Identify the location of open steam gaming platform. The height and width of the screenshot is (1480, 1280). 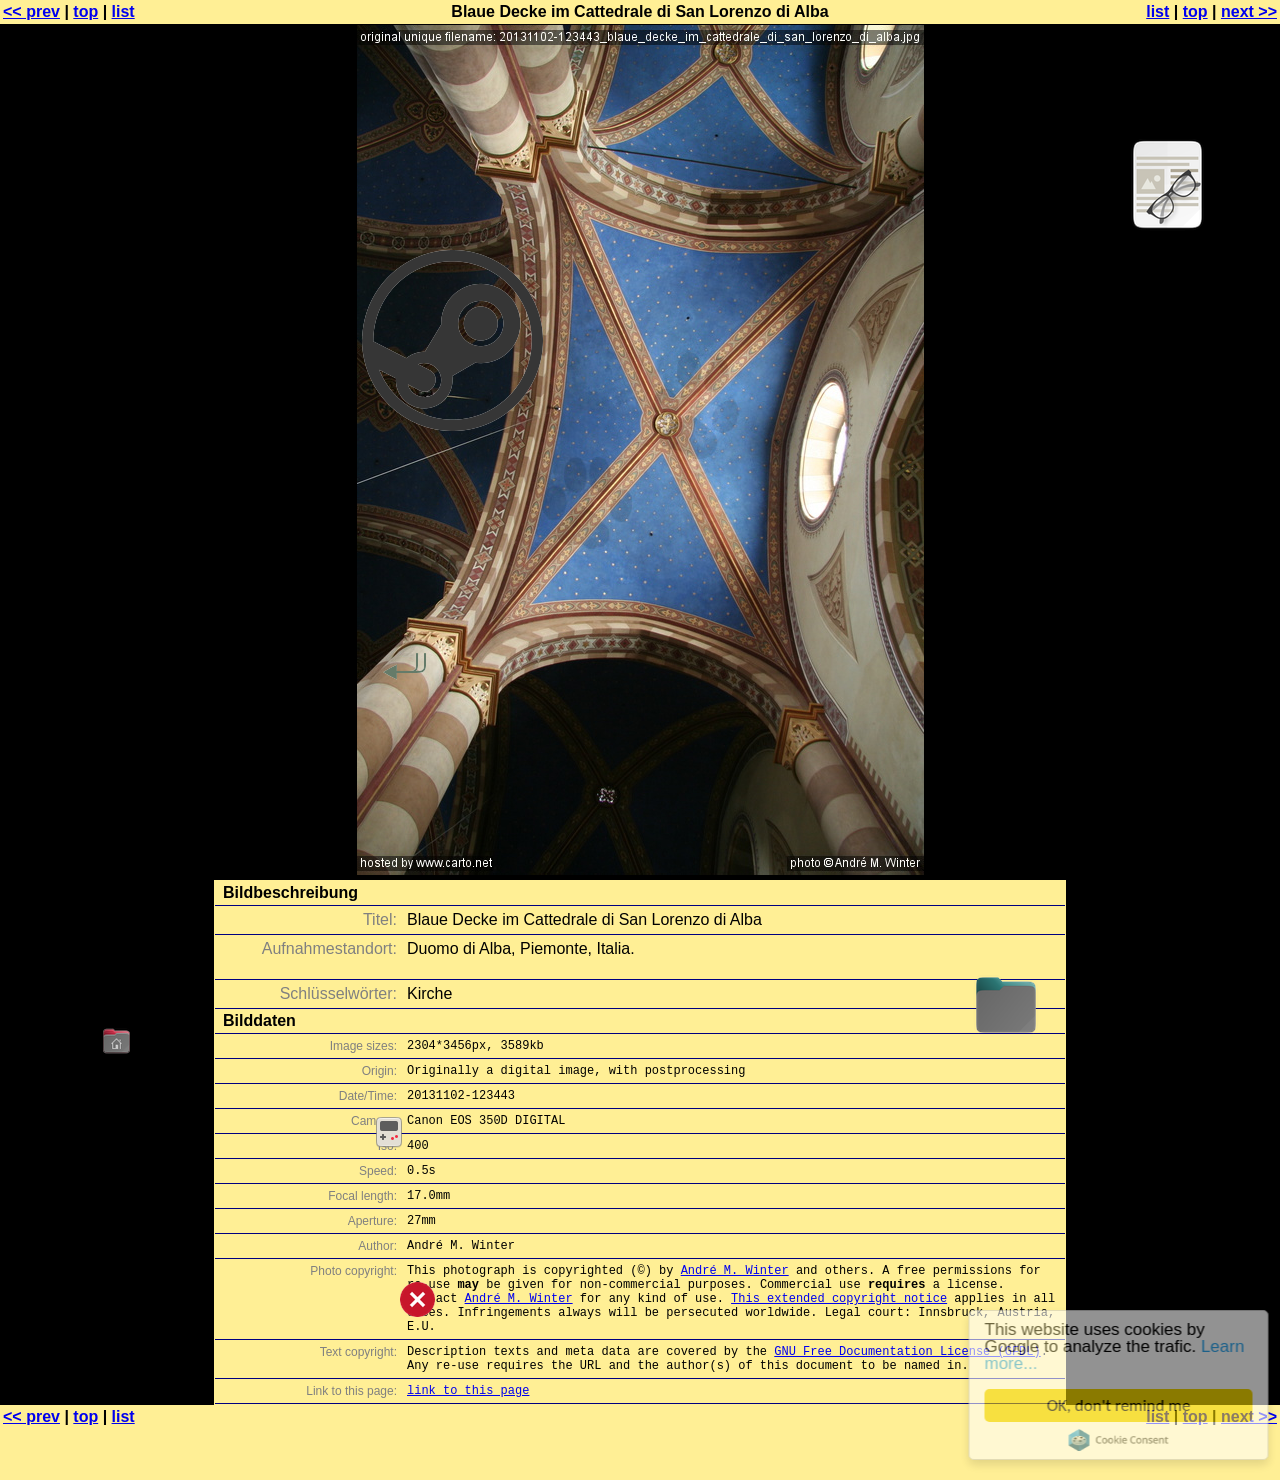
(452, 340).